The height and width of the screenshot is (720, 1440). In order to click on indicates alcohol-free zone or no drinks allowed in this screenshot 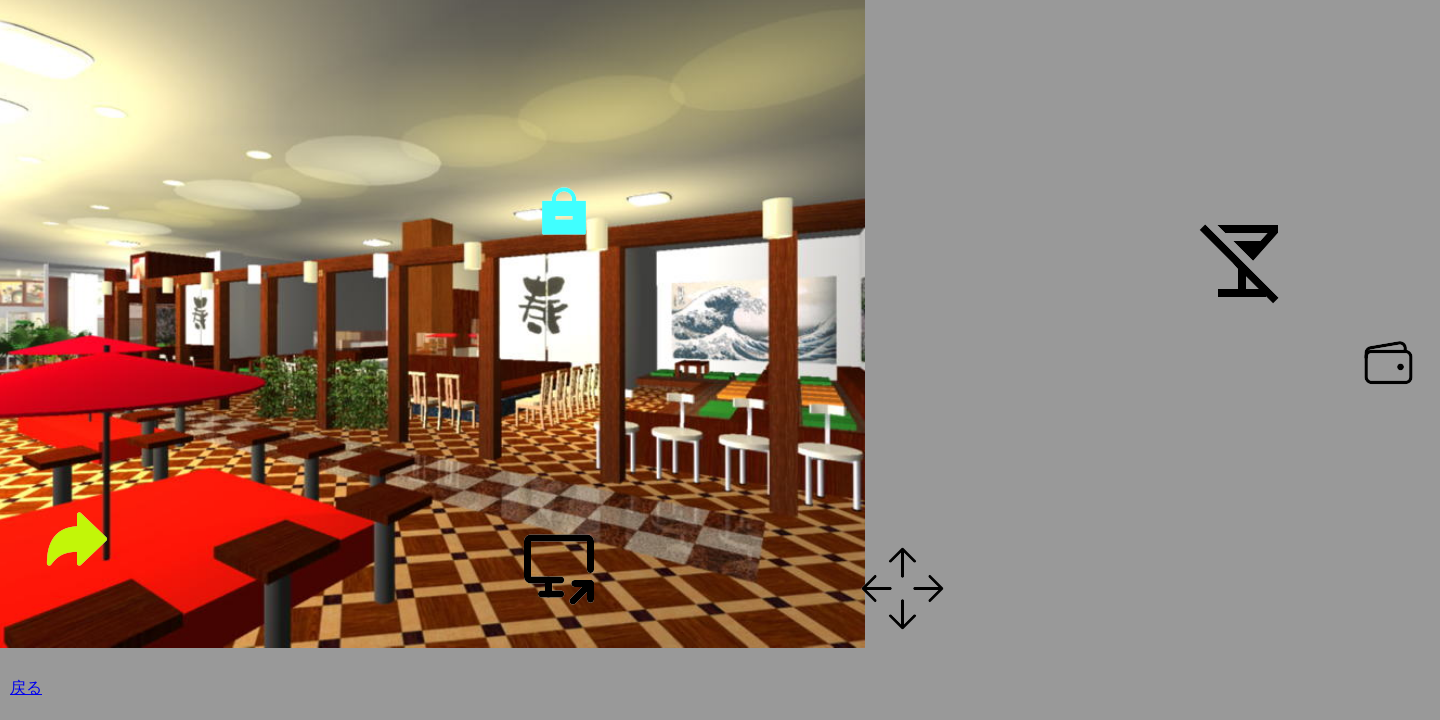, I will do `click(1242, 261)`.